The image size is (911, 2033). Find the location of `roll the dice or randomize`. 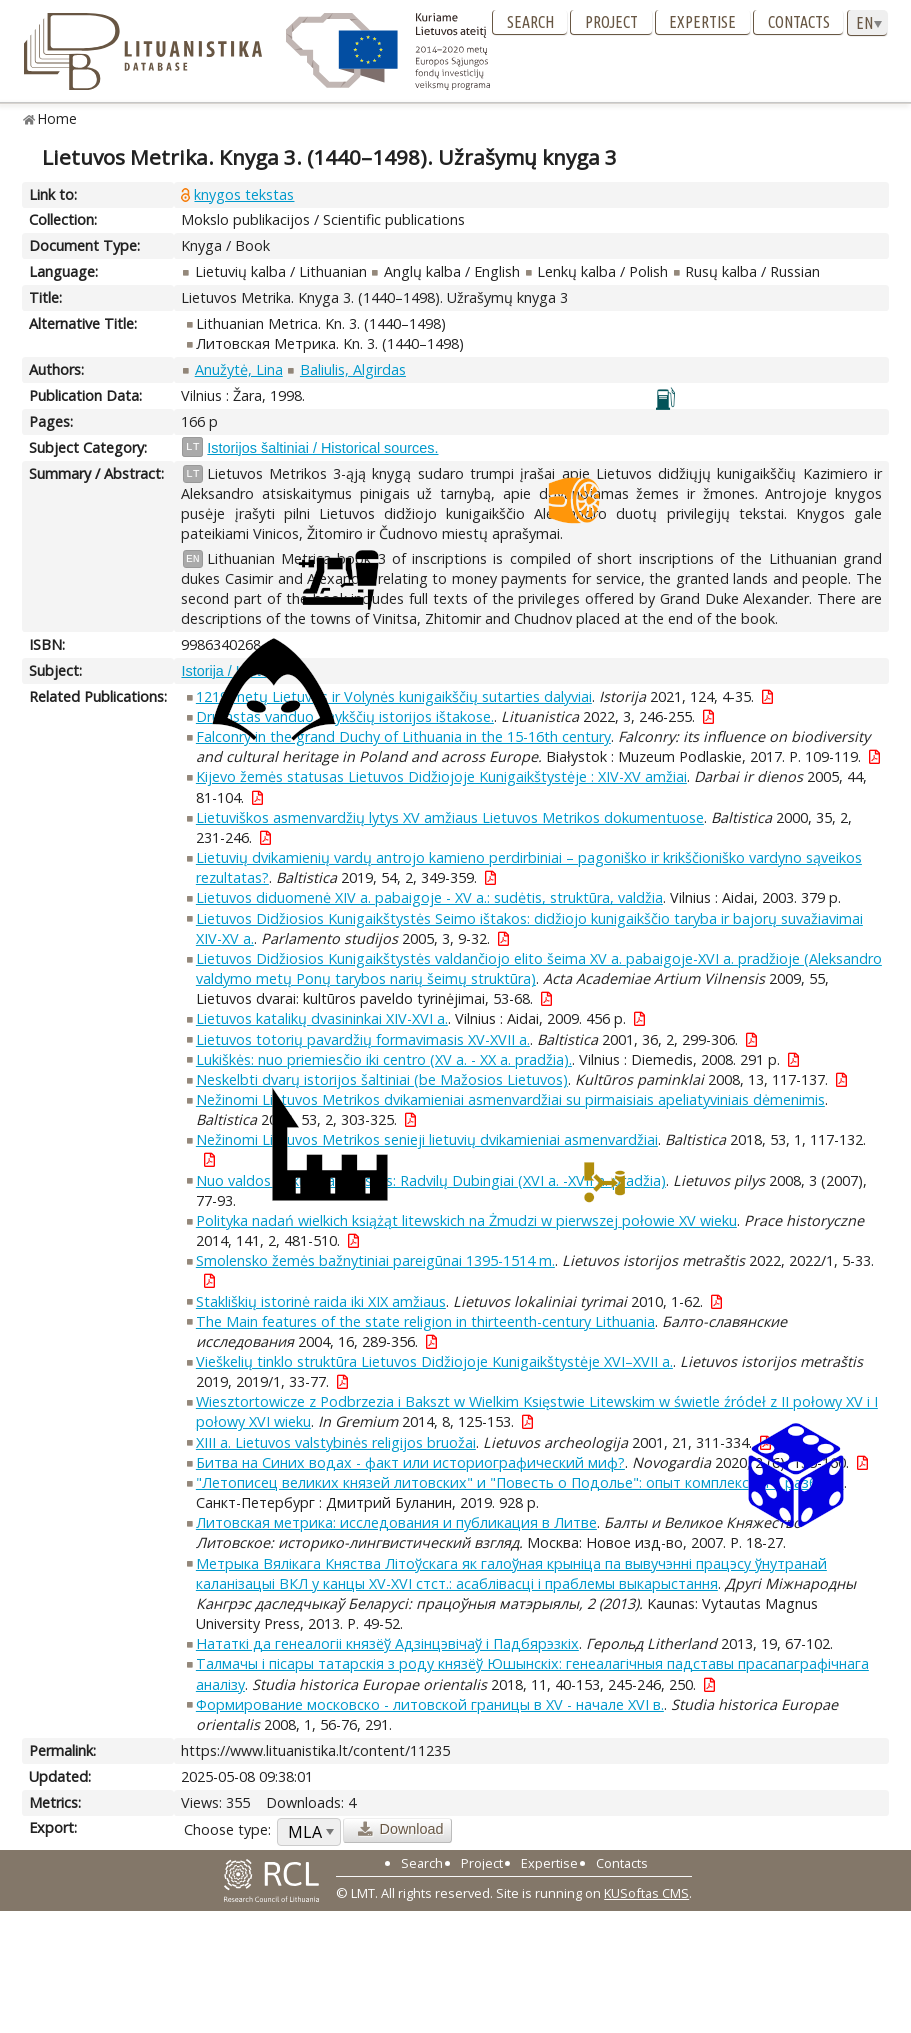

roll the dice or randomize is located at coordinates (796, 1476).